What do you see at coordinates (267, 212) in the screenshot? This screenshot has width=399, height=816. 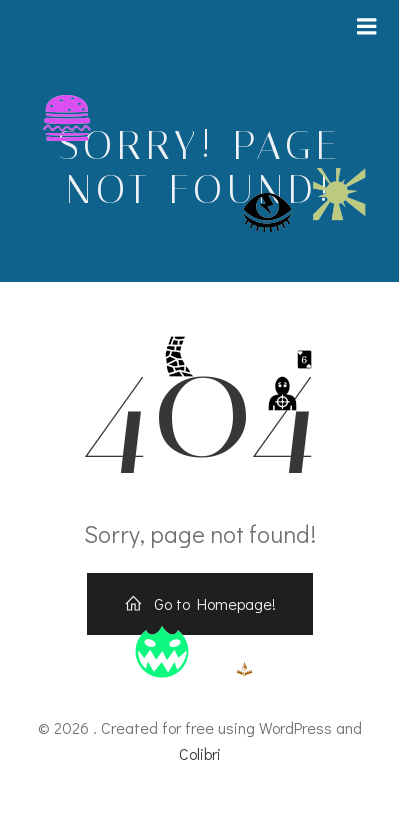 I see `indicates quick view or instant preview mode` at bounding box center [267, 212].